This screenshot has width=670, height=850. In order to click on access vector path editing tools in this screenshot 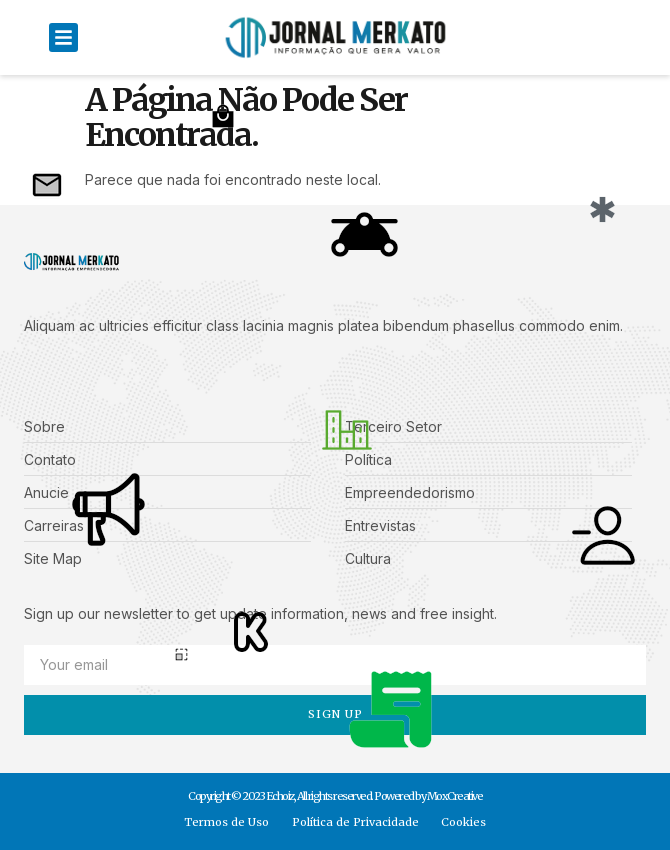, I will do `click(364, 234)`.